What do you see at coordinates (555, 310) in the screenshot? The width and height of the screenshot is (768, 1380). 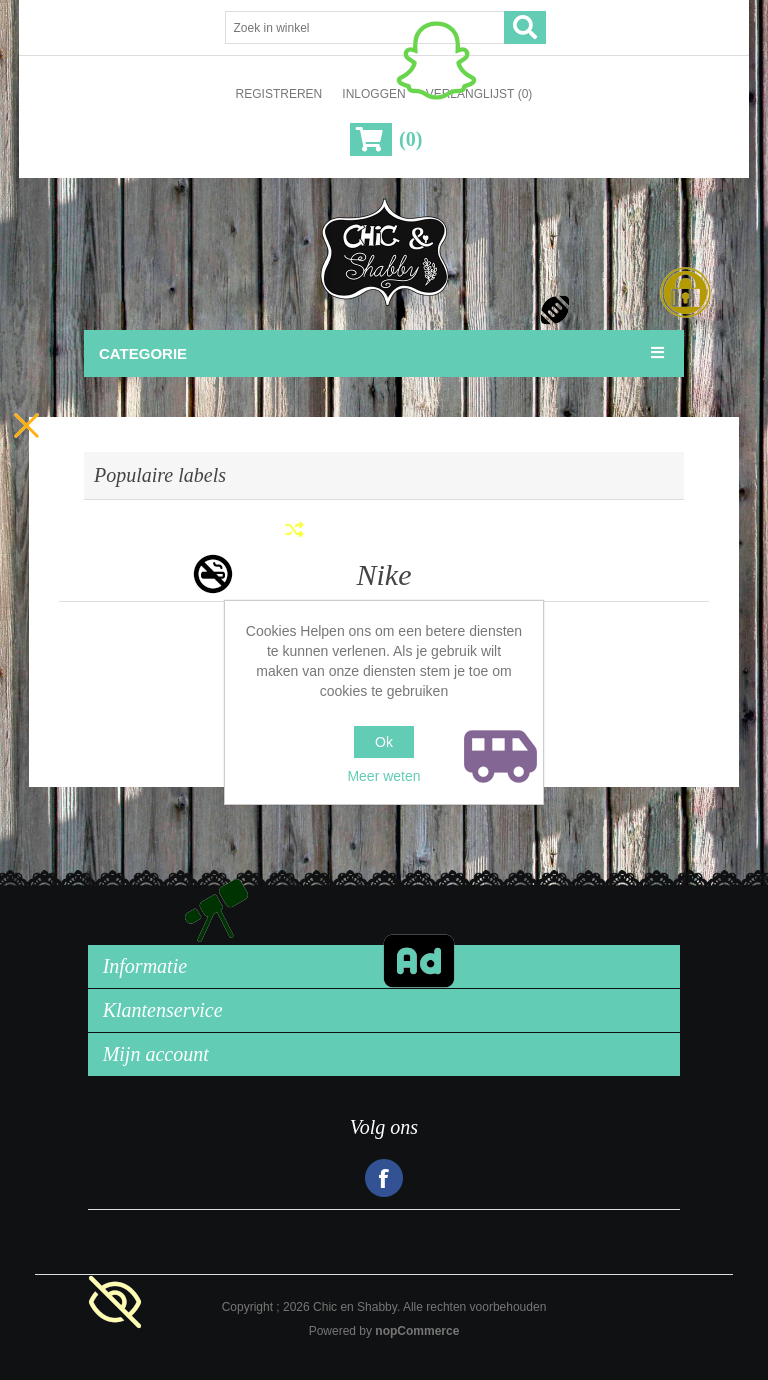 I see `access football or american sports content` at bounding box center [555, 310].